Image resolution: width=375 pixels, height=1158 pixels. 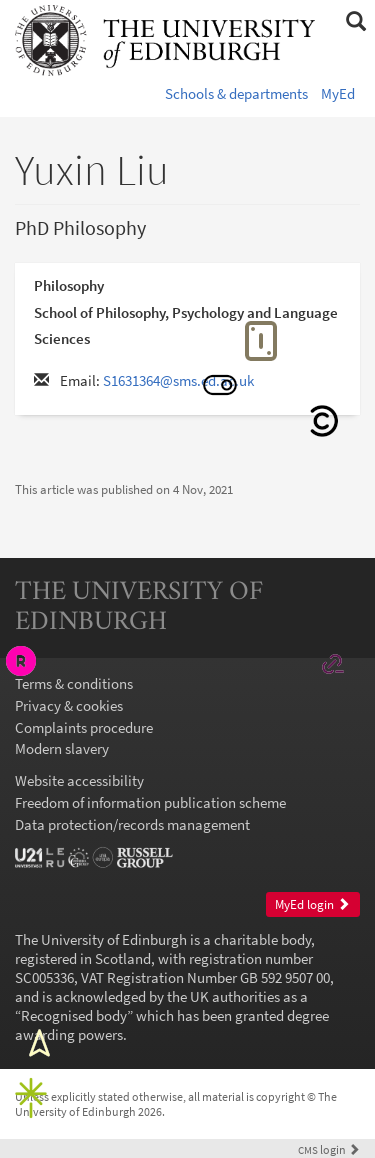 What do you see at coordinates (39, 1043) in the screenshot?
I see `navigate to current location` at bounding box center [39, 1043].